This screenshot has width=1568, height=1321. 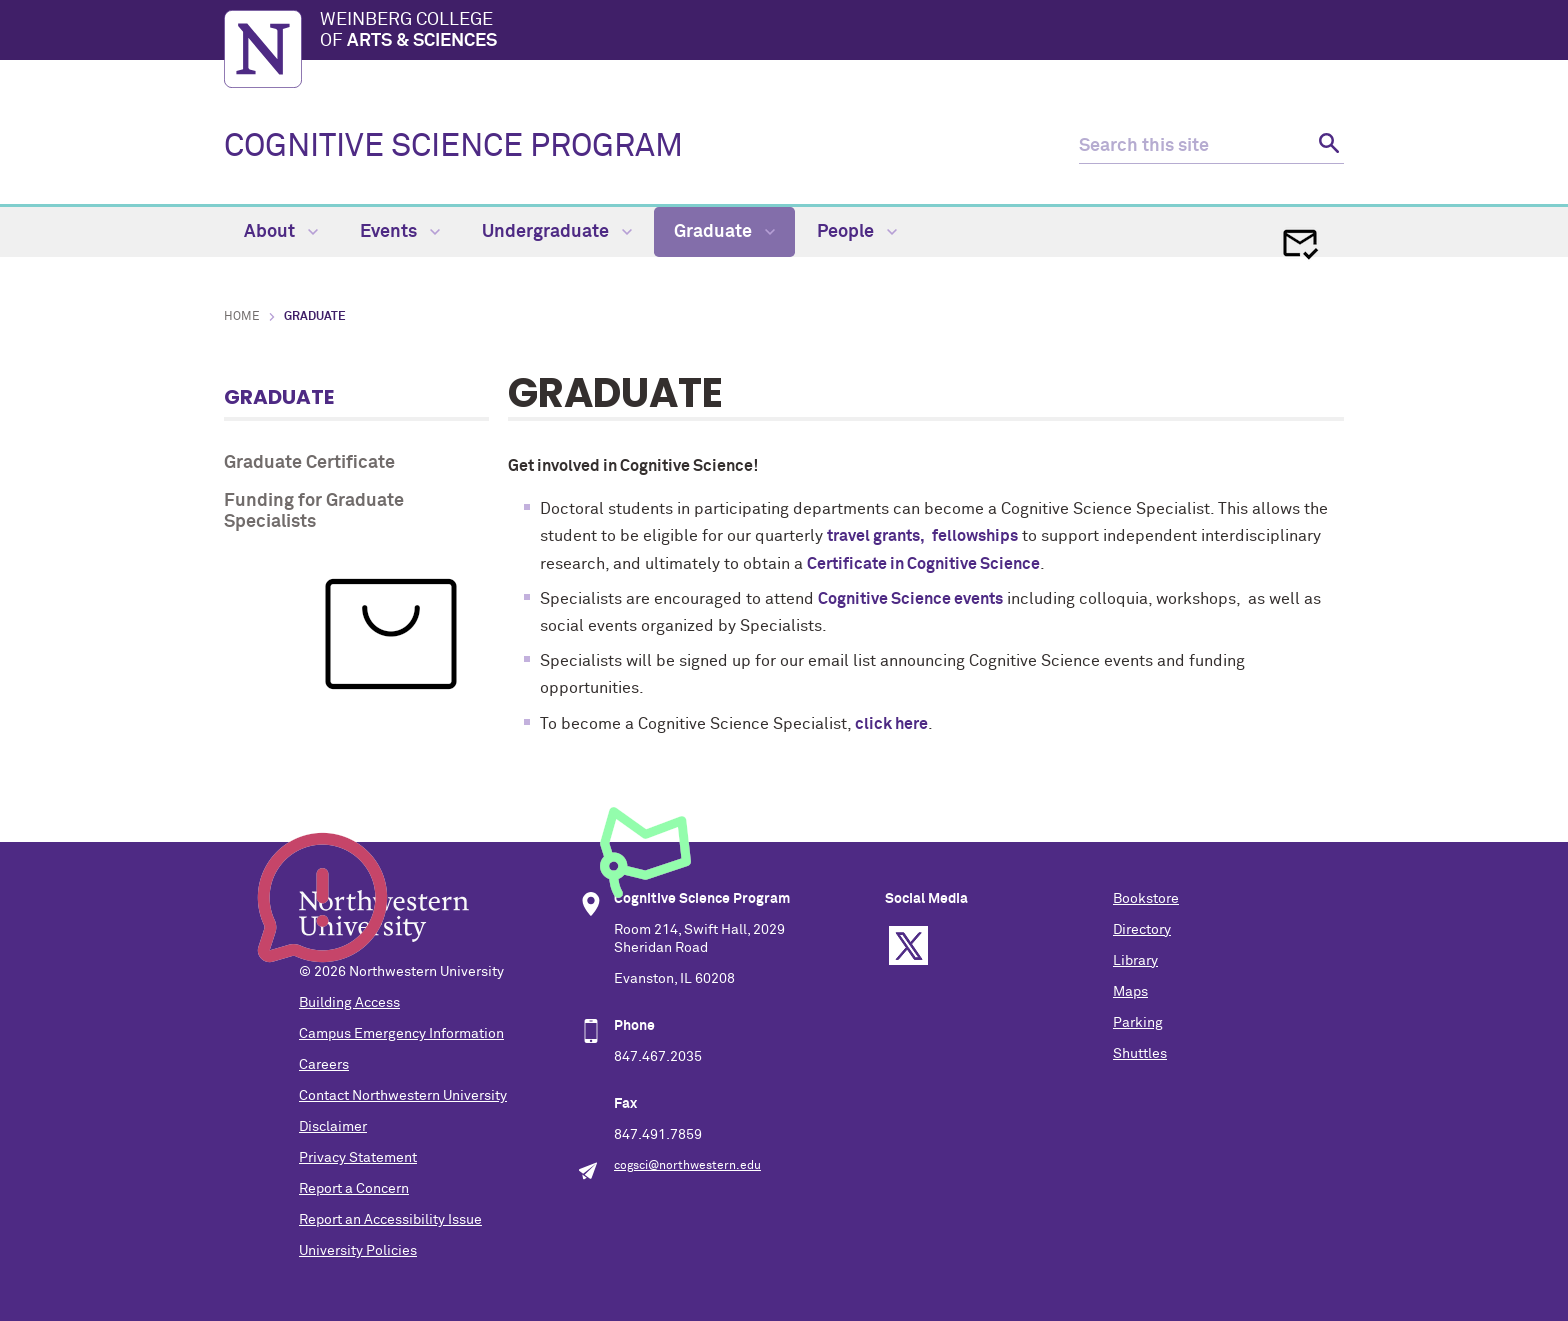 What do you see at coordinates (322, 897) in the screenshot?
I see `message with a warning or alert` at bounding box center [322, 897].